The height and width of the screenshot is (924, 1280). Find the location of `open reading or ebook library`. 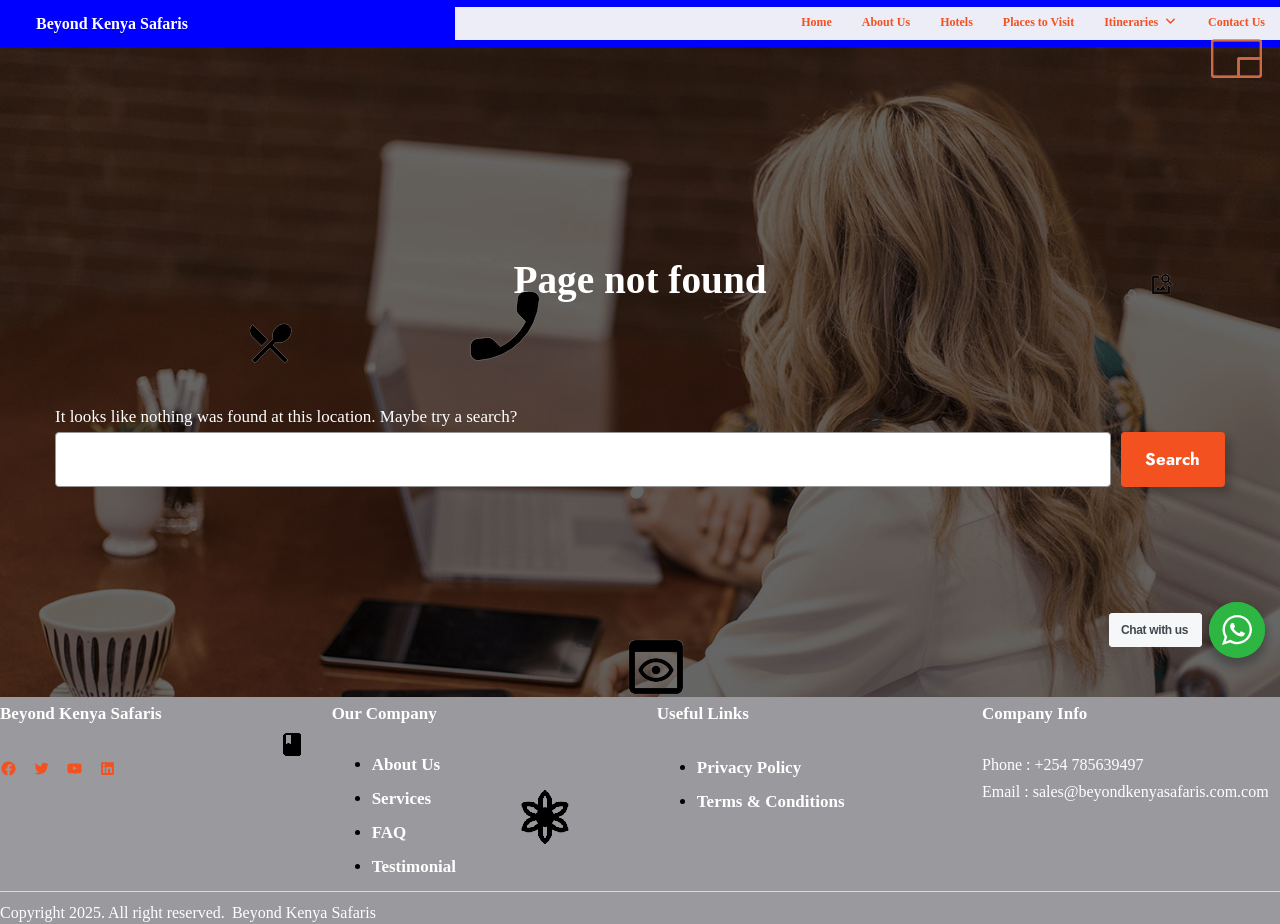

open reading or ebook library is located at coordinates (292, 744).